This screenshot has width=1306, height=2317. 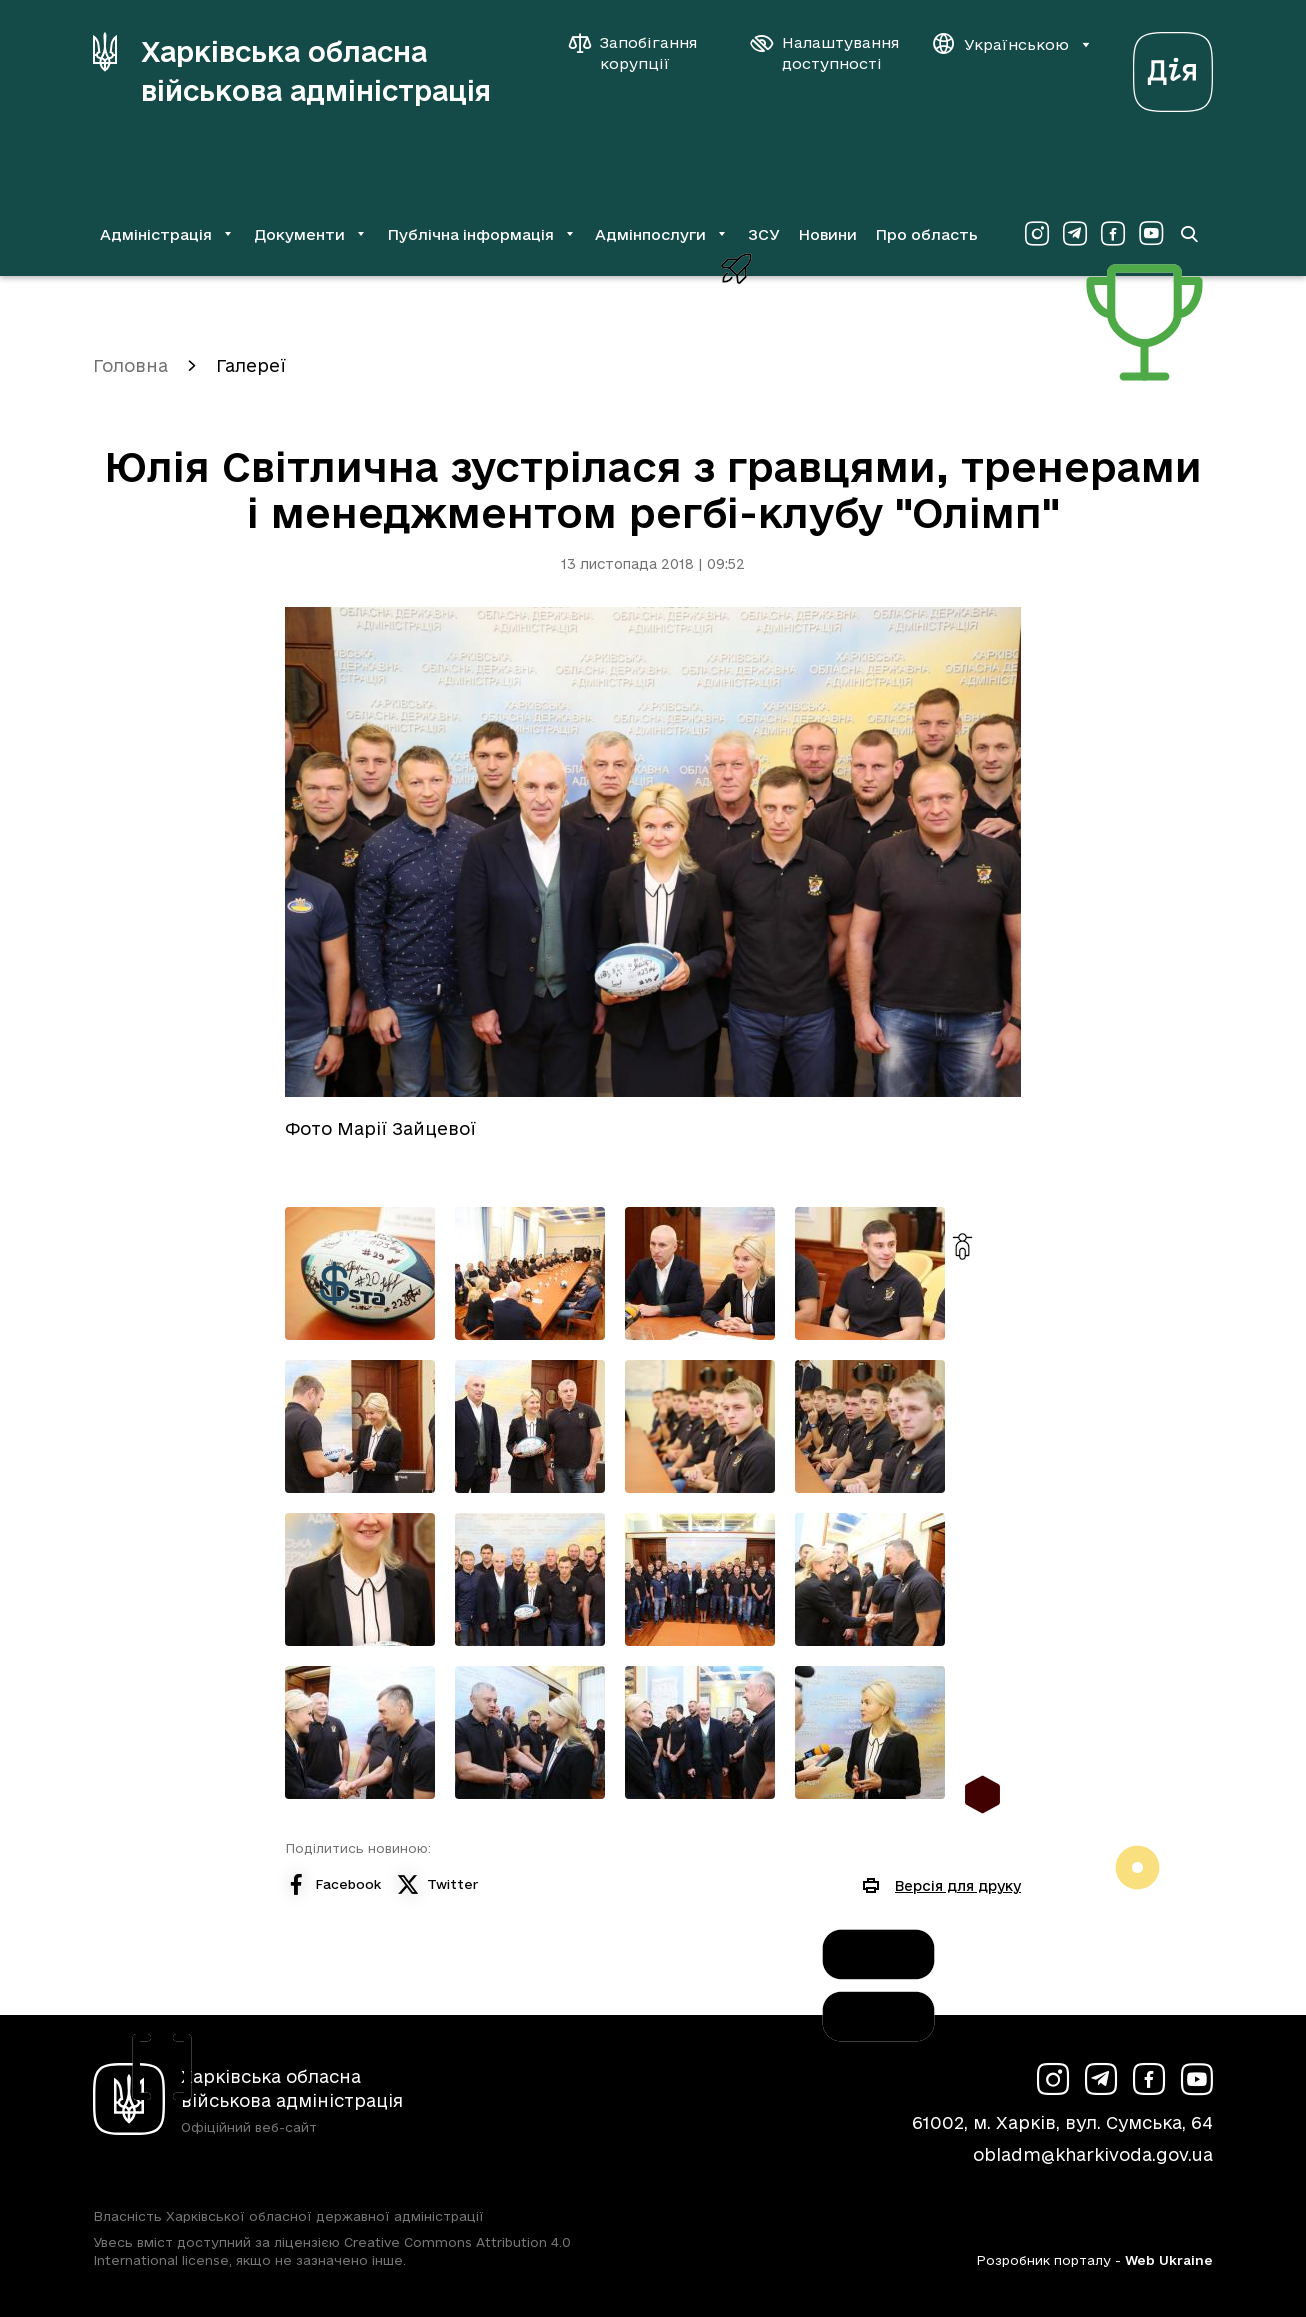 I want to click on view achievements or awards, so click(x=1144, y=322).